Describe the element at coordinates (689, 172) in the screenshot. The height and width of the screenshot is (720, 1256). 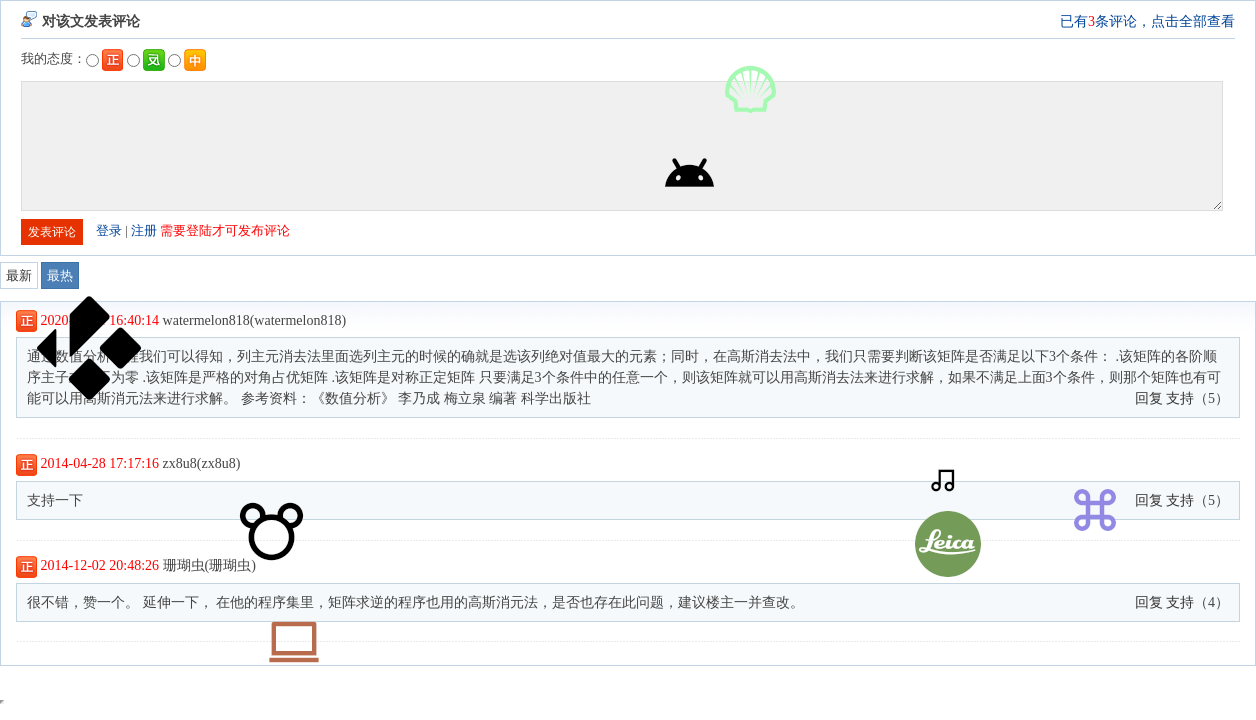
I see `android operating system logo` at that location.